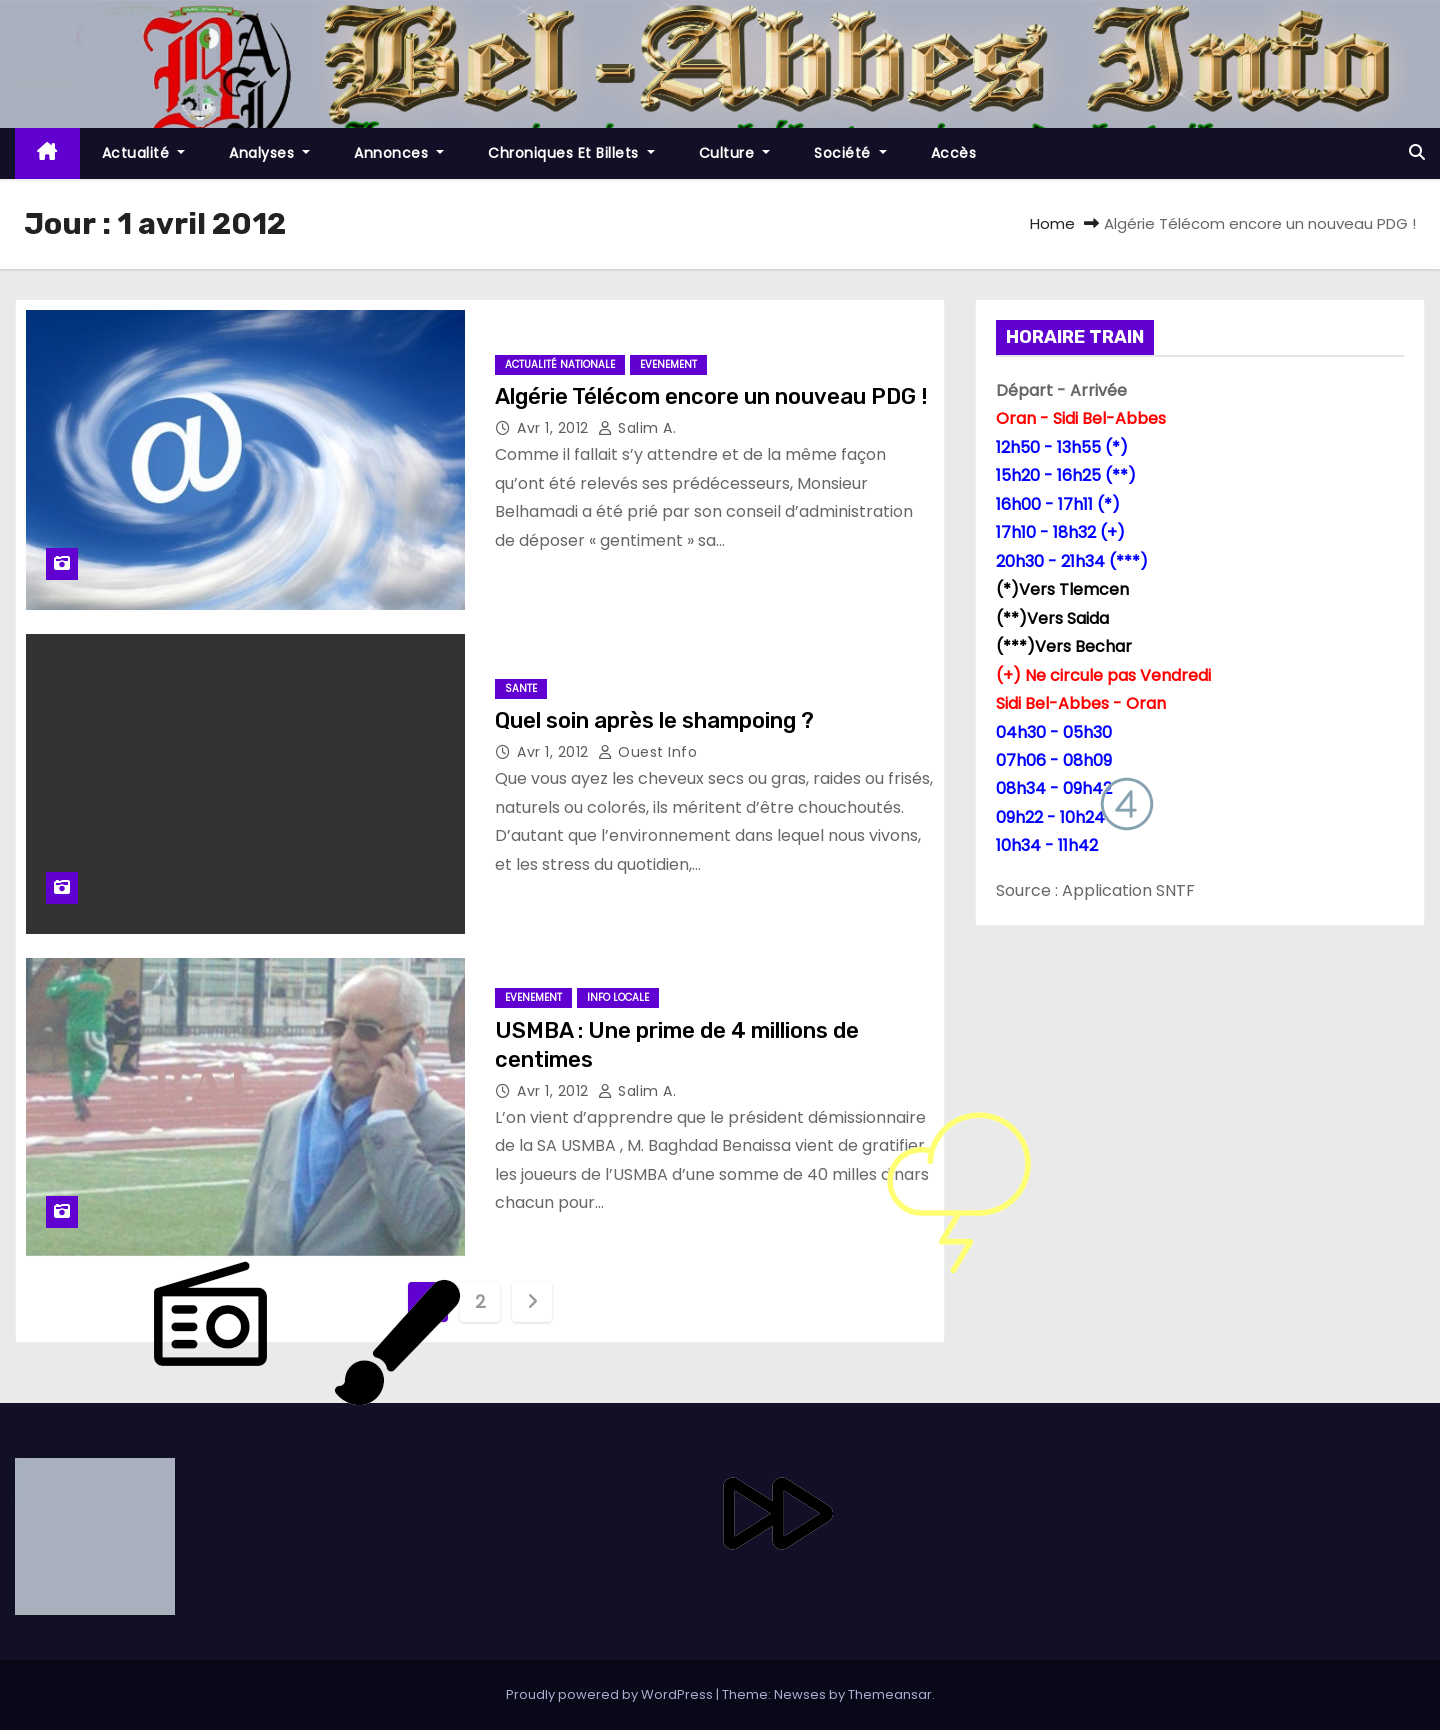 This screenshot has width=1440, height=1730. Describe the element at coordinates (397, 1342) in the screenshot. I see `access drawing or painting tools` at that location.